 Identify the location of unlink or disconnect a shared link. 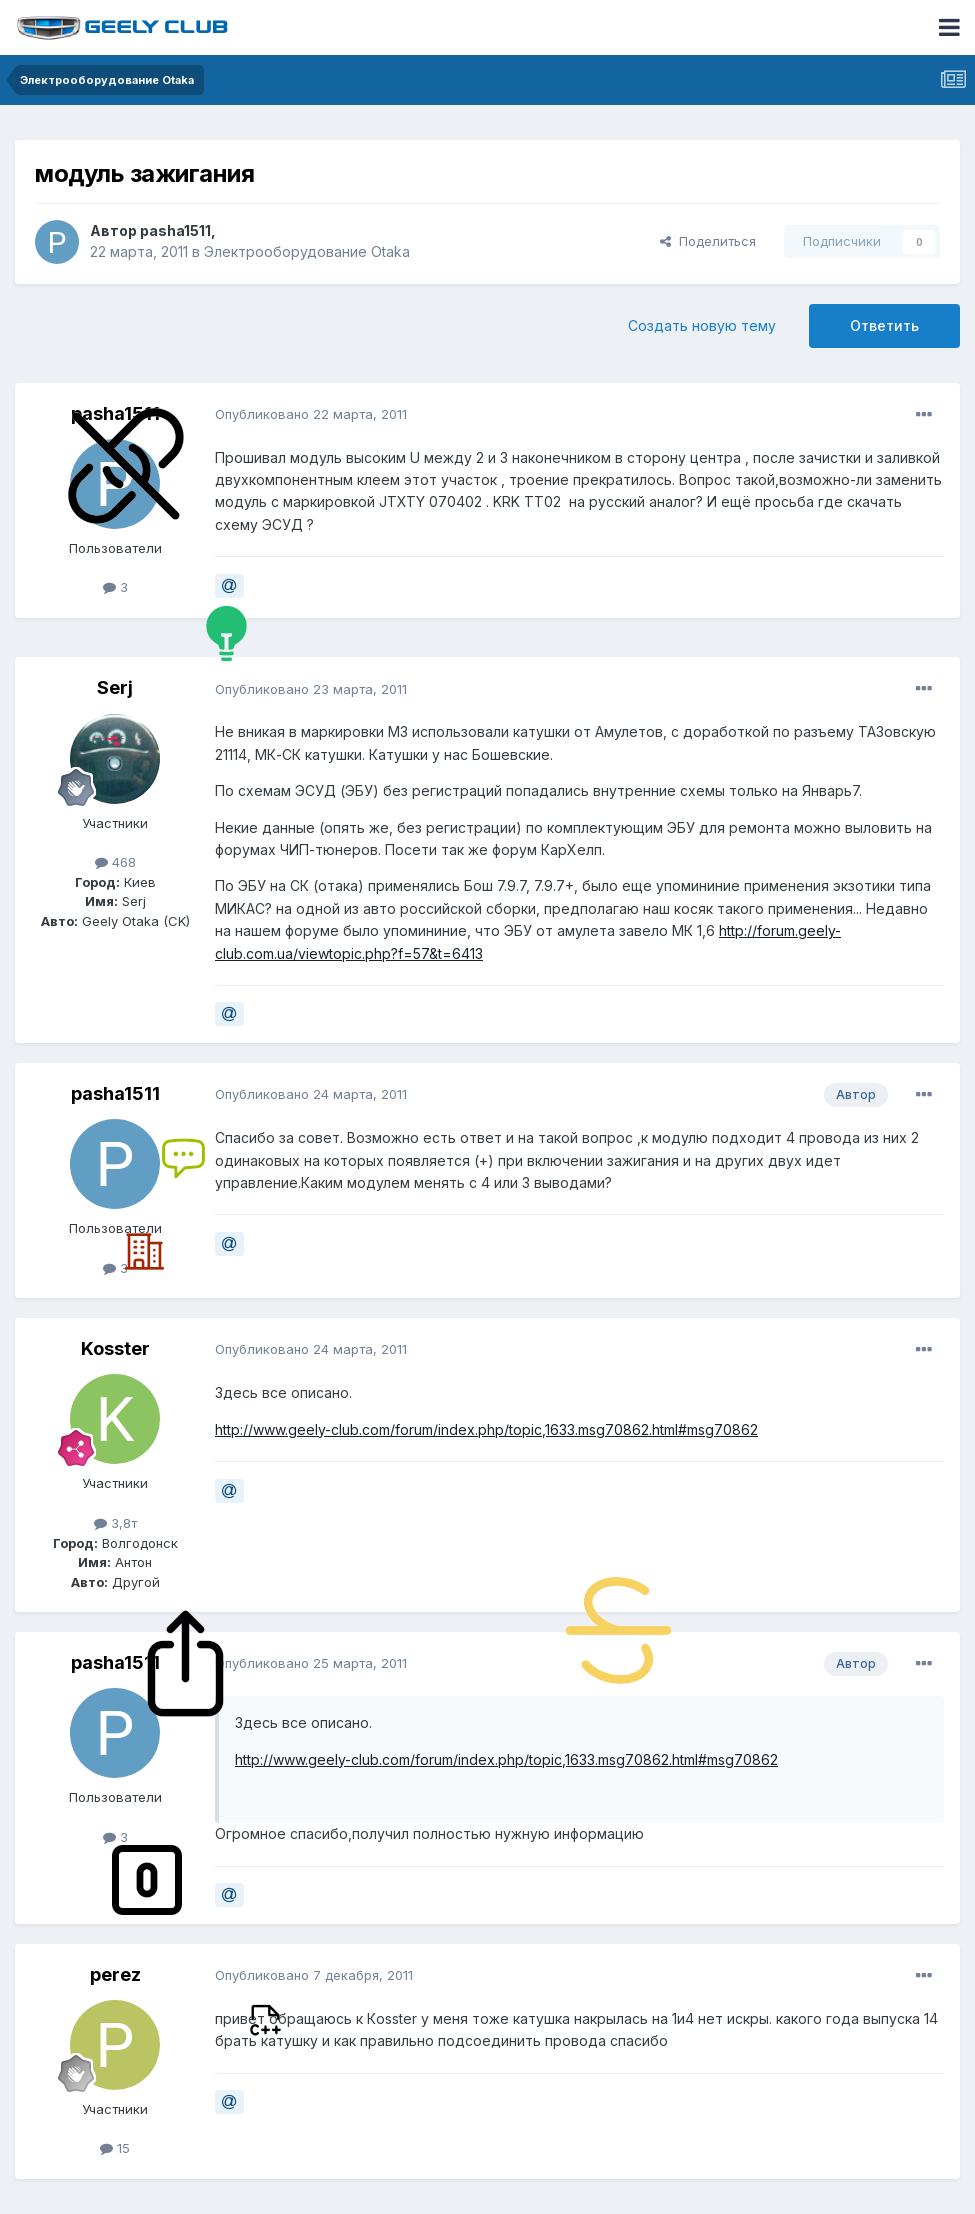
(126, 466).